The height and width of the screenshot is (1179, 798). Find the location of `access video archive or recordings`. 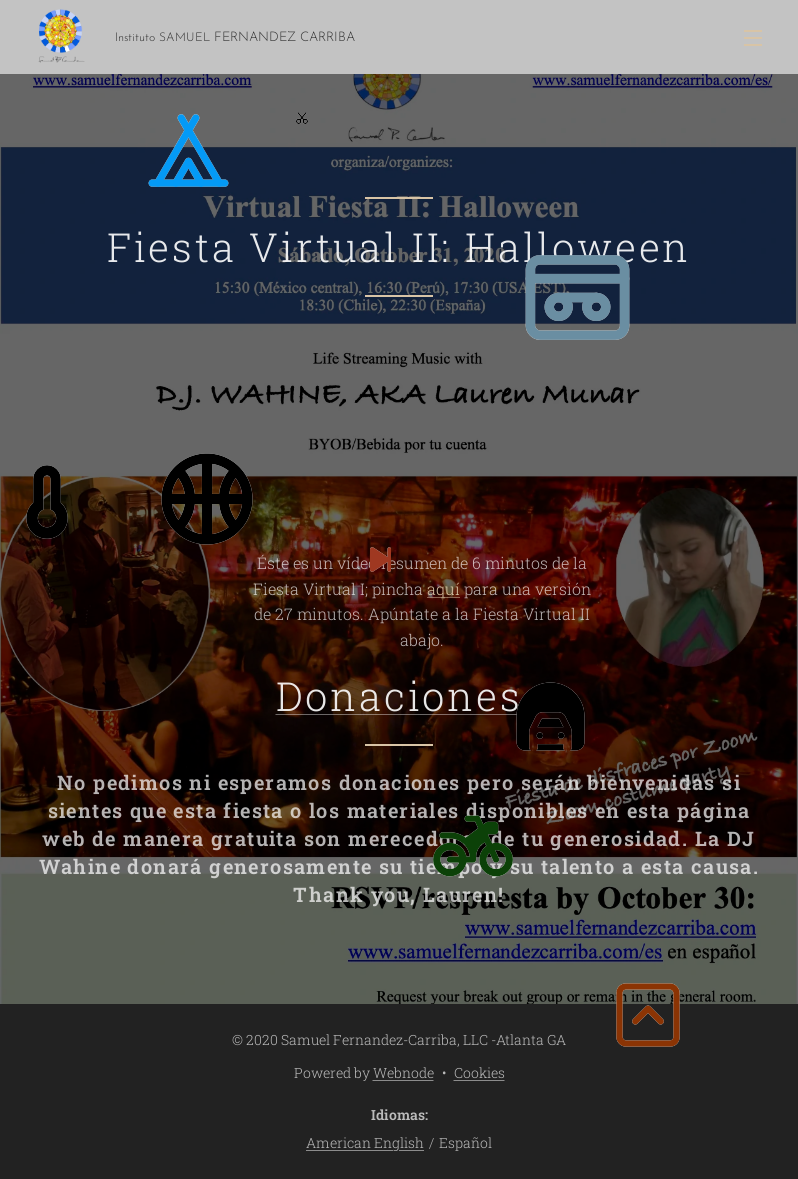

access video archive or recordings is located at coordinates (577, 297).